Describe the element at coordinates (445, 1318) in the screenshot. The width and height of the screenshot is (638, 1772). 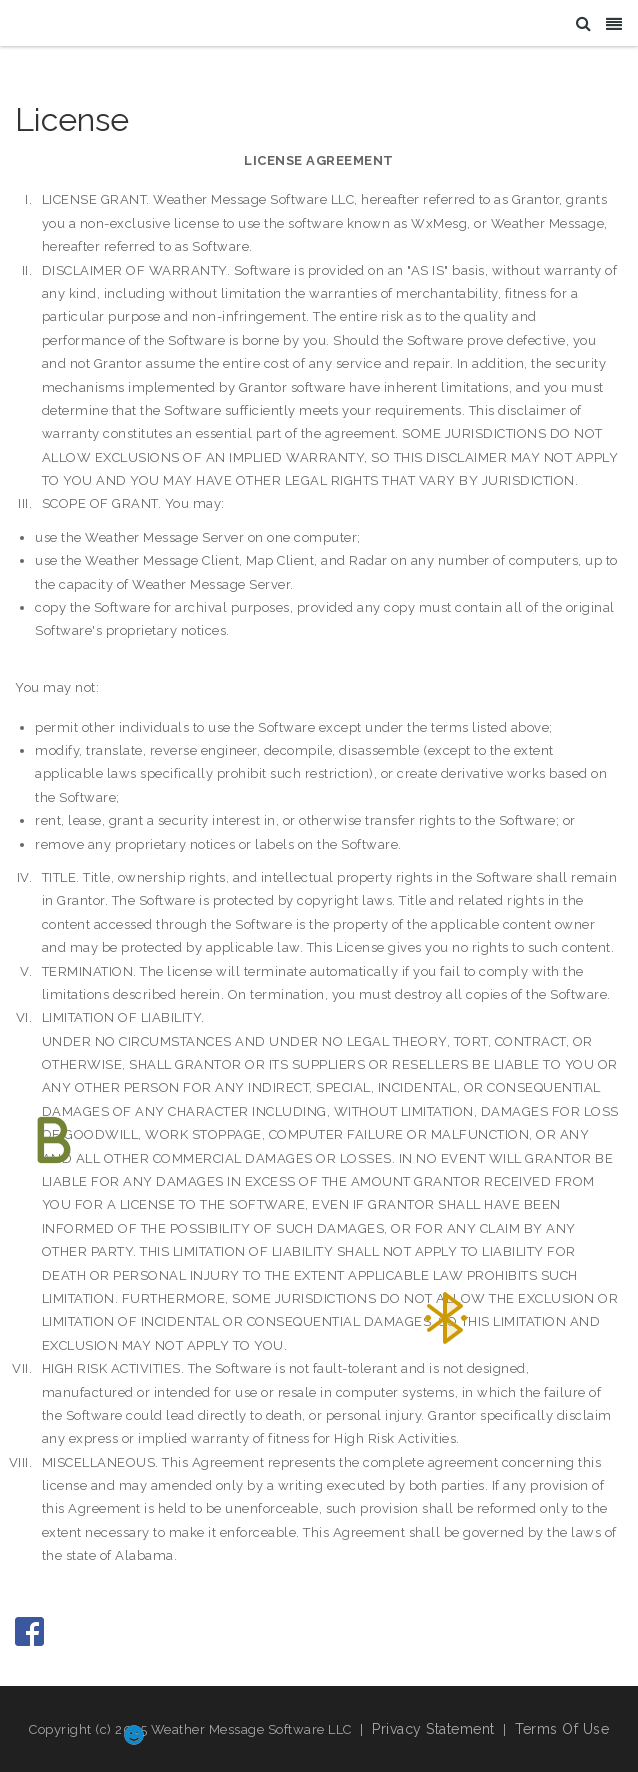
I see `bluetooth device connected` at that location.